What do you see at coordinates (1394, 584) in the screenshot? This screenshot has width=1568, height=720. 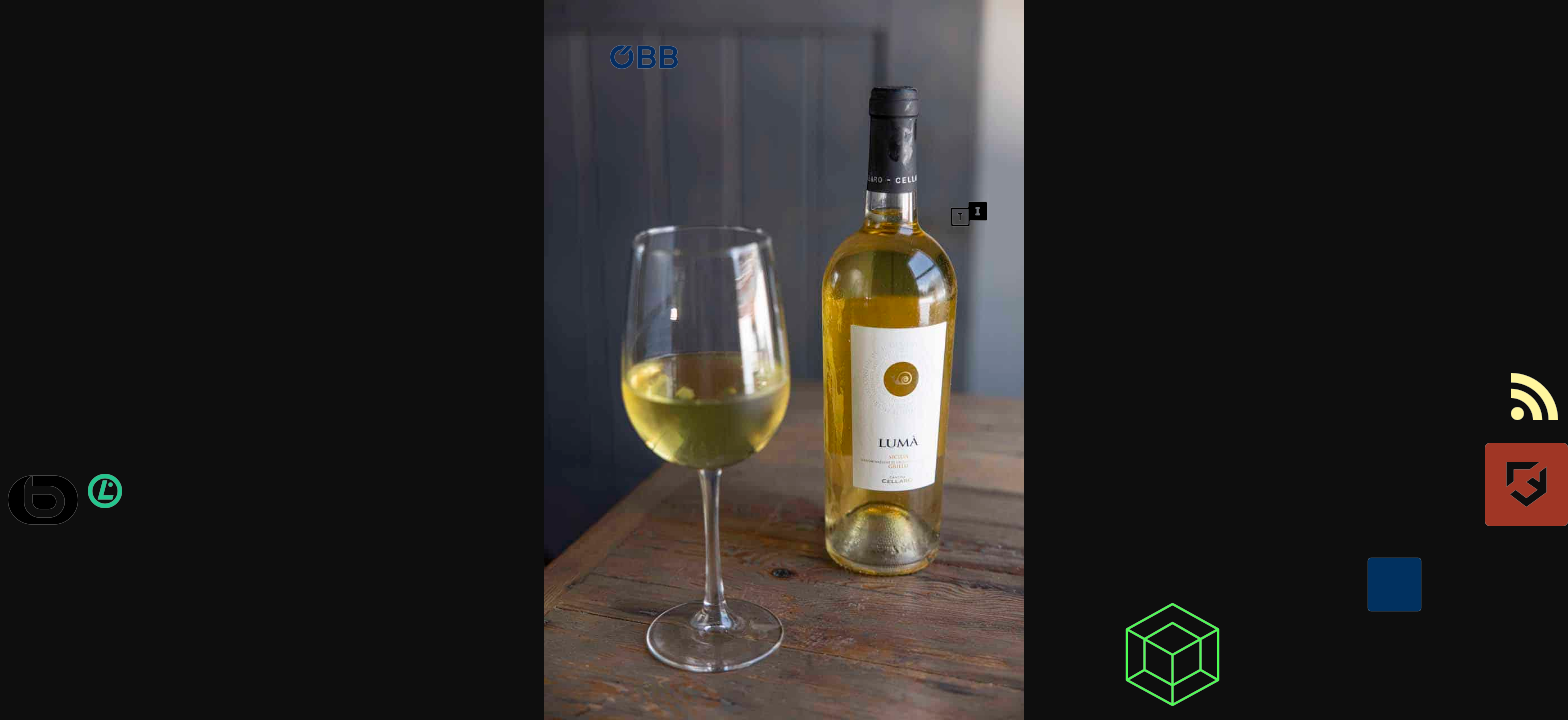 I see `stop media playback` at bounding box center [1394, 584].